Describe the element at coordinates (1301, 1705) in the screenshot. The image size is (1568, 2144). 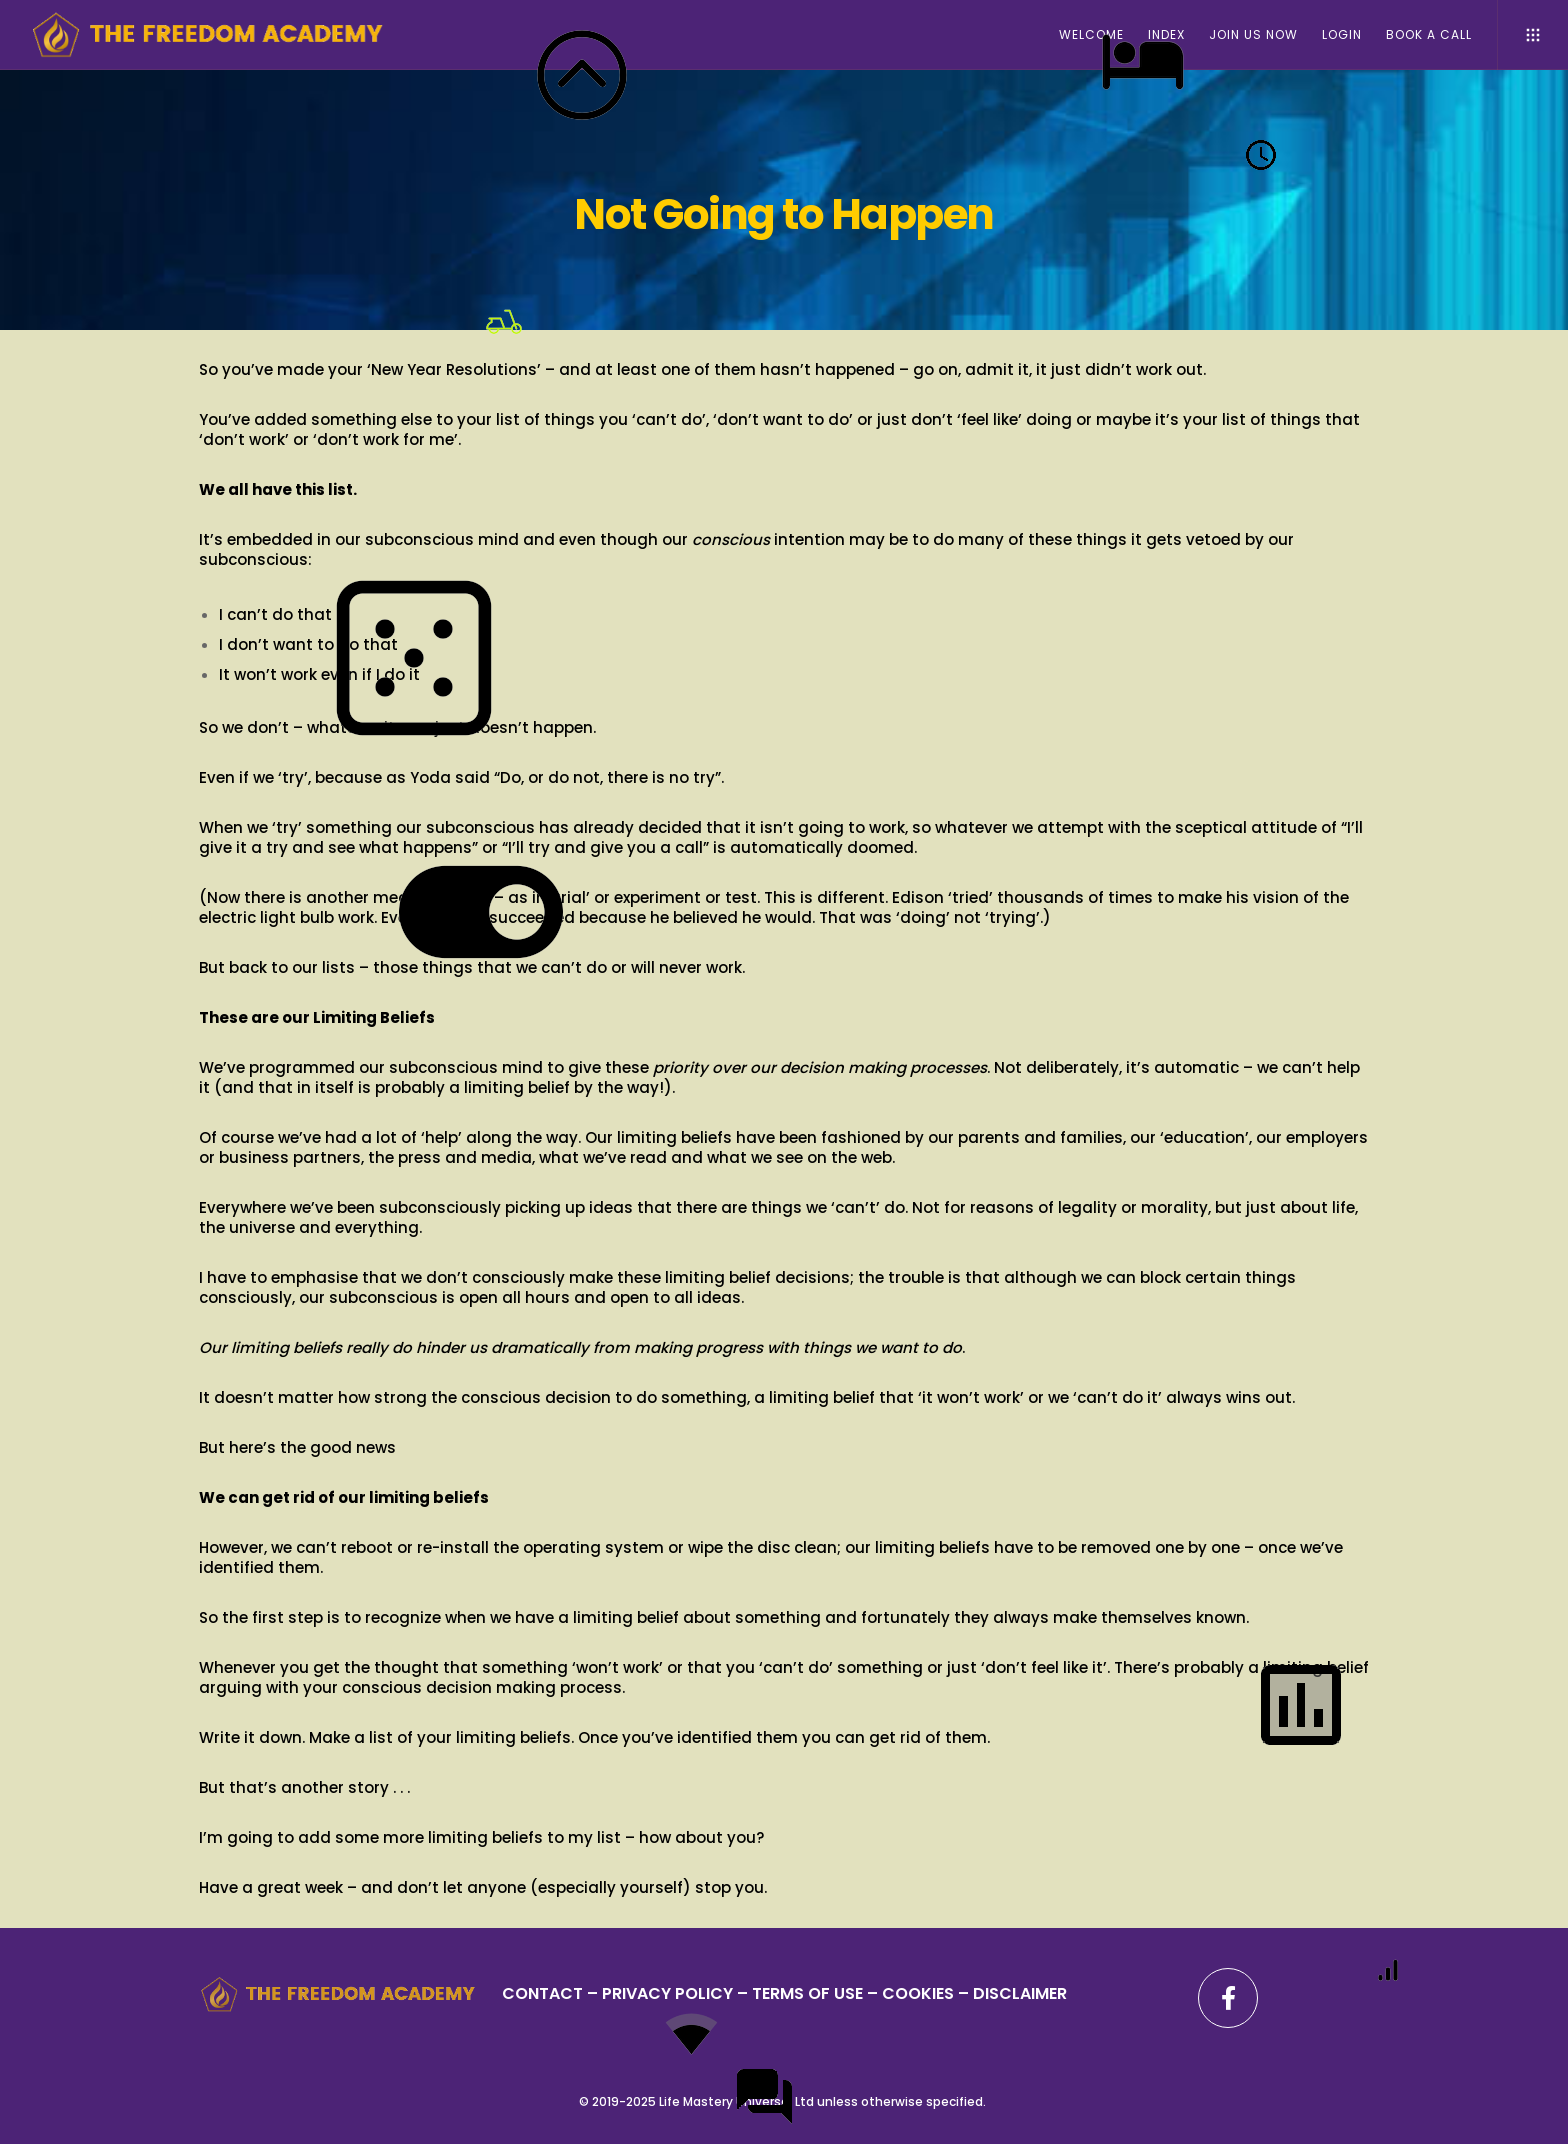
I see `view poll results` at that location.